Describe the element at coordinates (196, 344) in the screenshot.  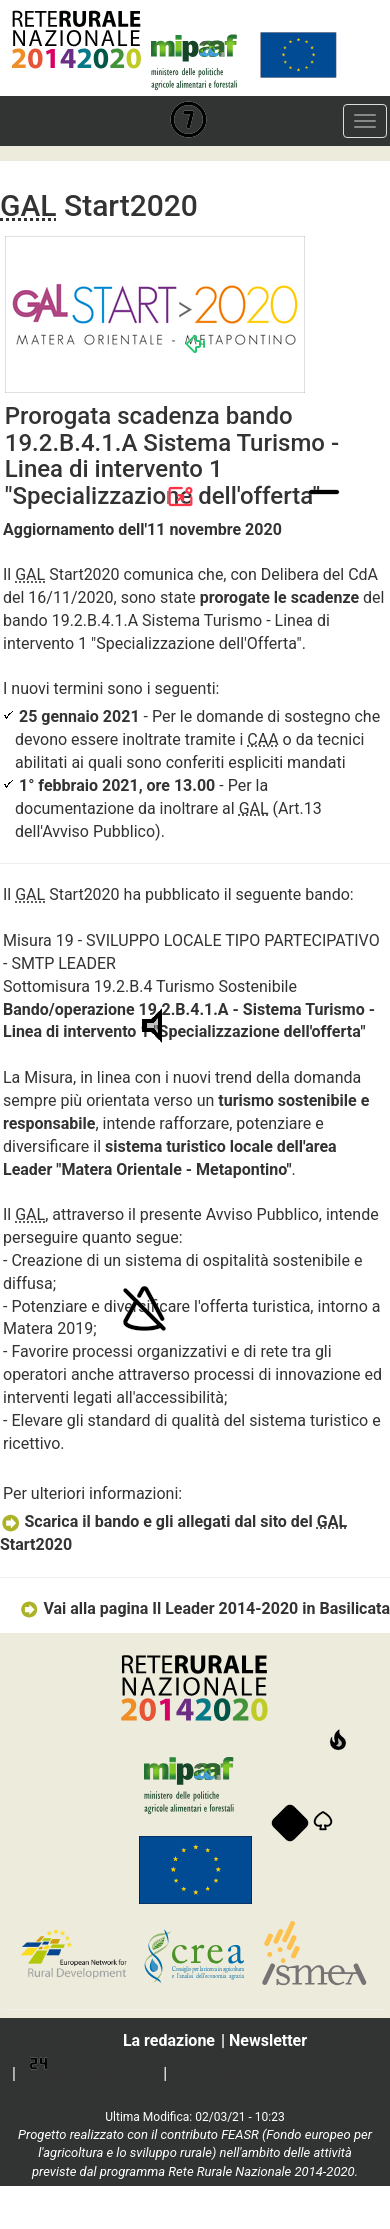
I see `go back to the beginning` at that location.